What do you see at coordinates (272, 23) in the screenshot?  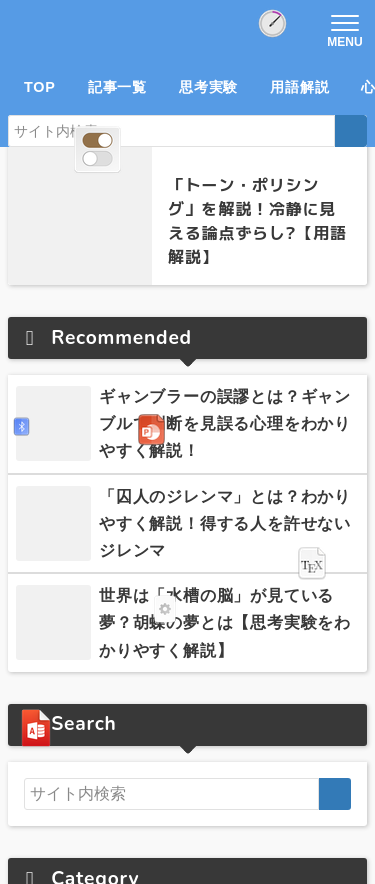 I see `open sysprof system profiler application` at bounding box center [272, 23].